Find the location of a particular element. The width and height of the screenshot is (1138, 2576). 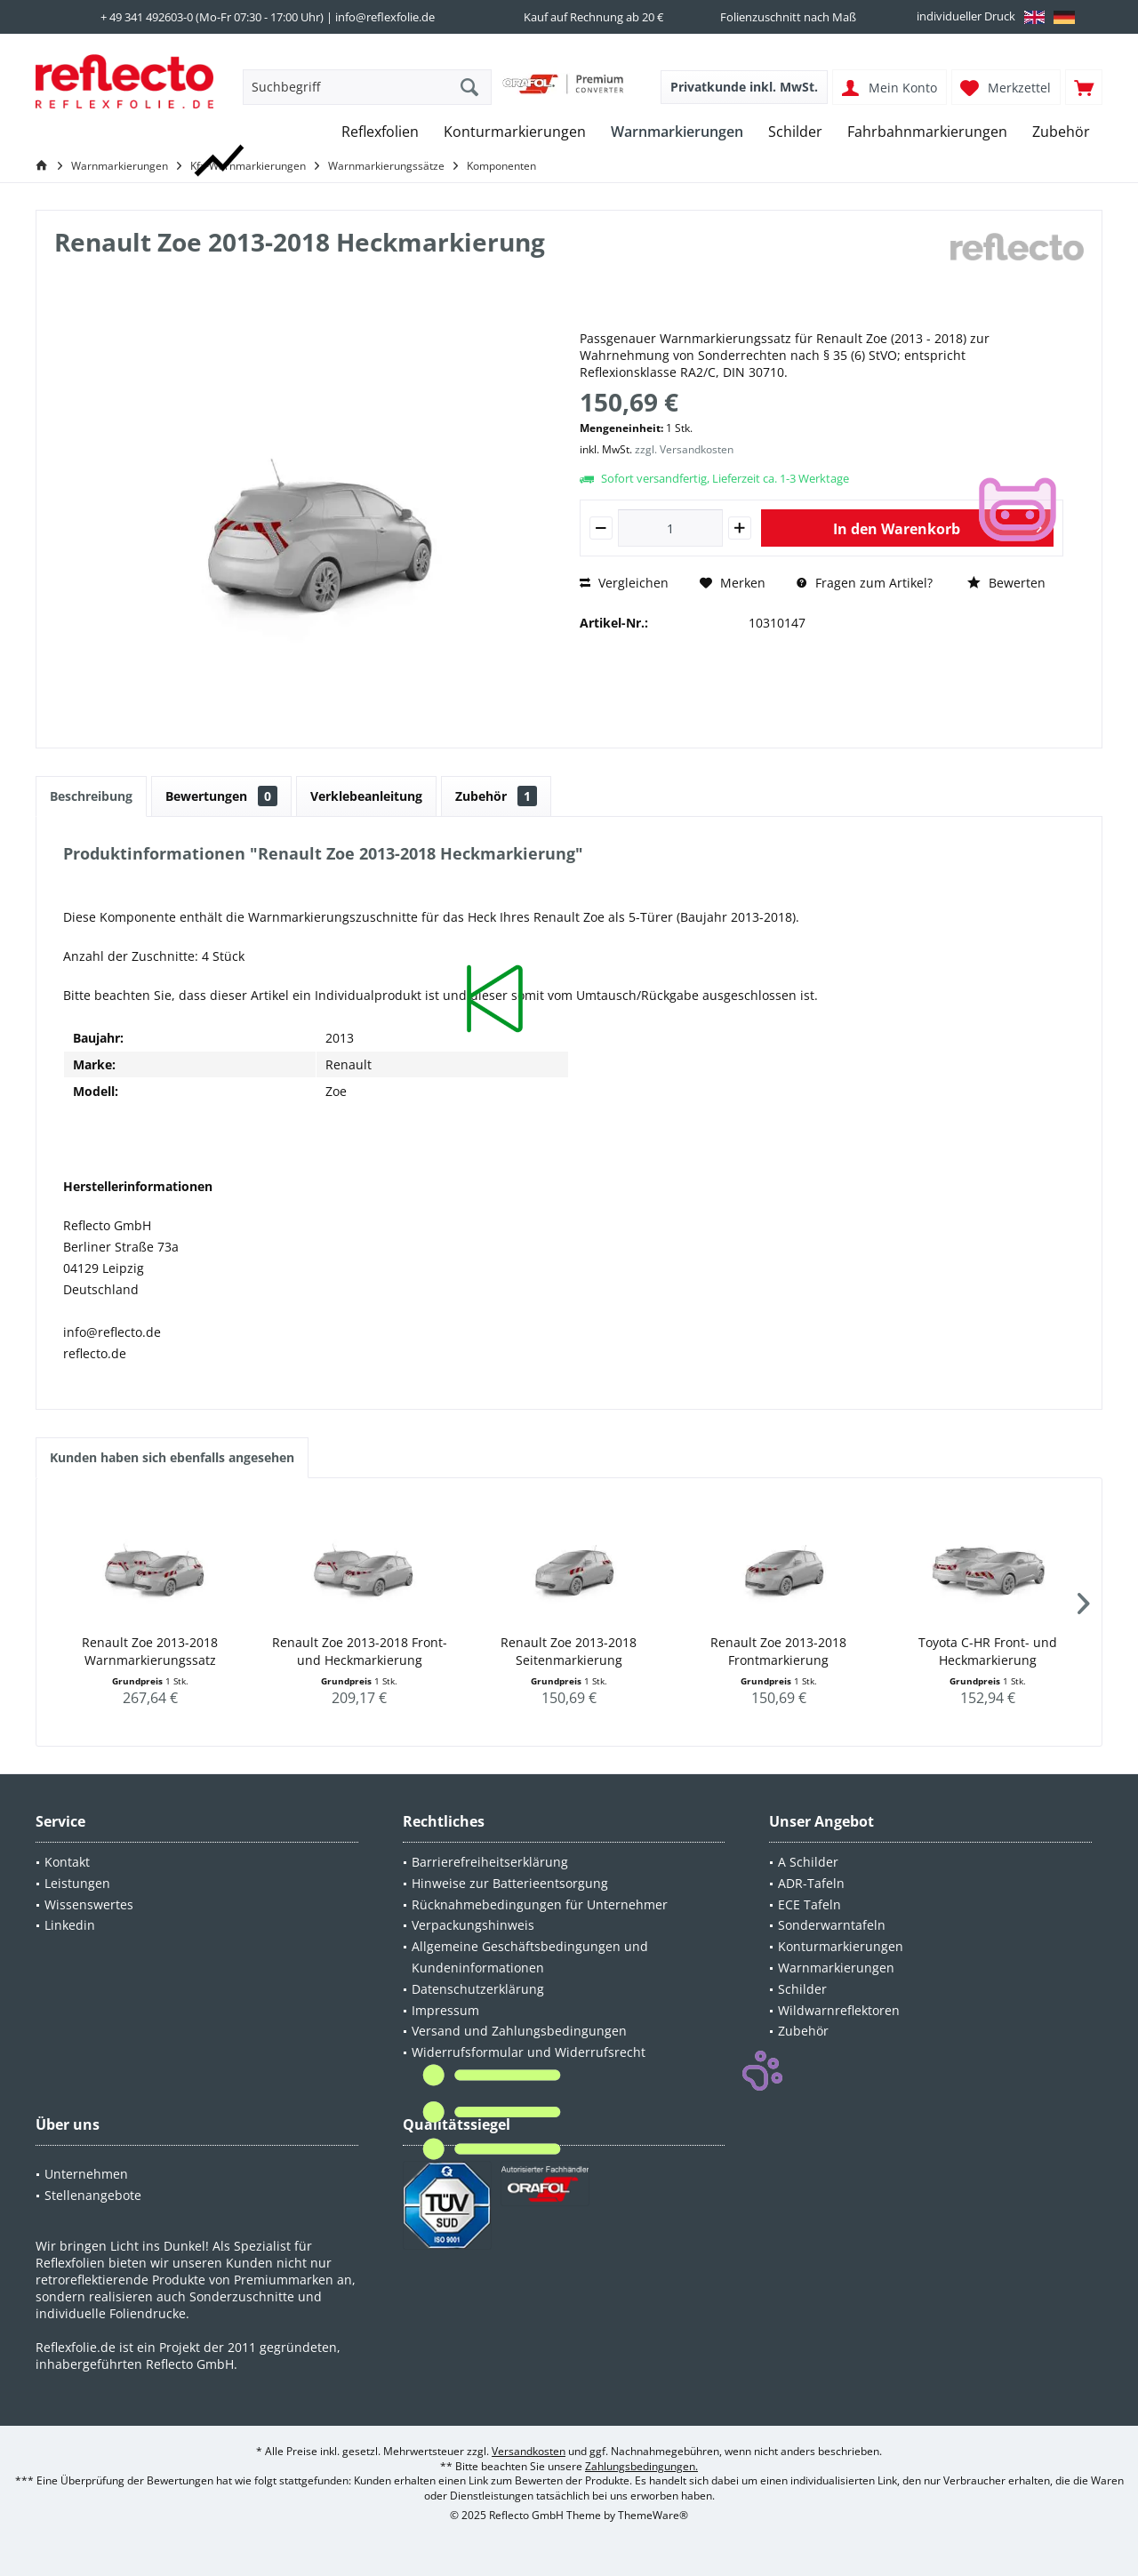

view list of items is located at coordinates (492, 2112).